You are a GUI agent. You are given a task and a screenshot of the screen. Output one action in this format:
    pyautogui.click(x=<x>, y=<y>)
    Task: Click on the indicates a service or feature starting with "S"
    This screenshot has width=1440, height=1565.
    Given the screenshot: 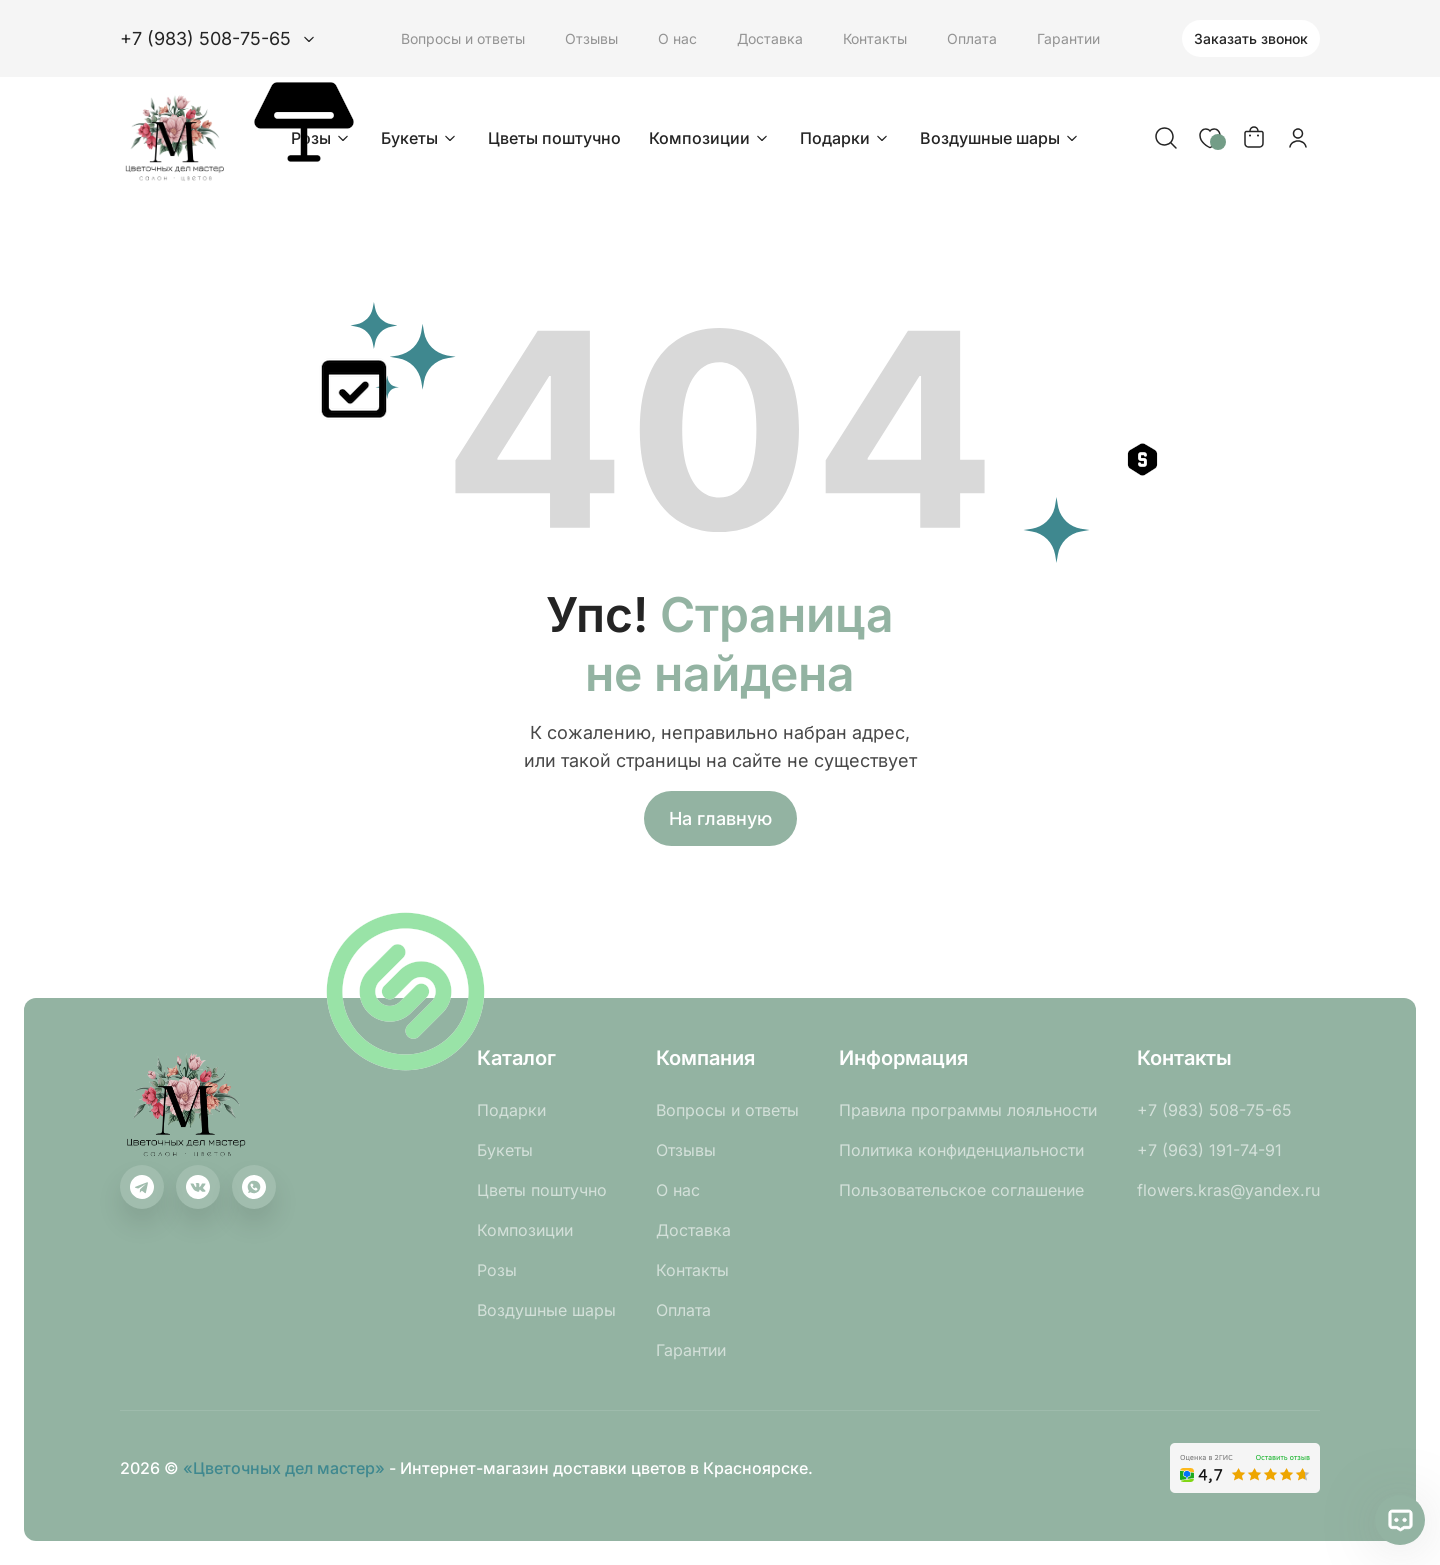 What is the action you would take?
    pyautogui.click(x=1142, y=459)
    